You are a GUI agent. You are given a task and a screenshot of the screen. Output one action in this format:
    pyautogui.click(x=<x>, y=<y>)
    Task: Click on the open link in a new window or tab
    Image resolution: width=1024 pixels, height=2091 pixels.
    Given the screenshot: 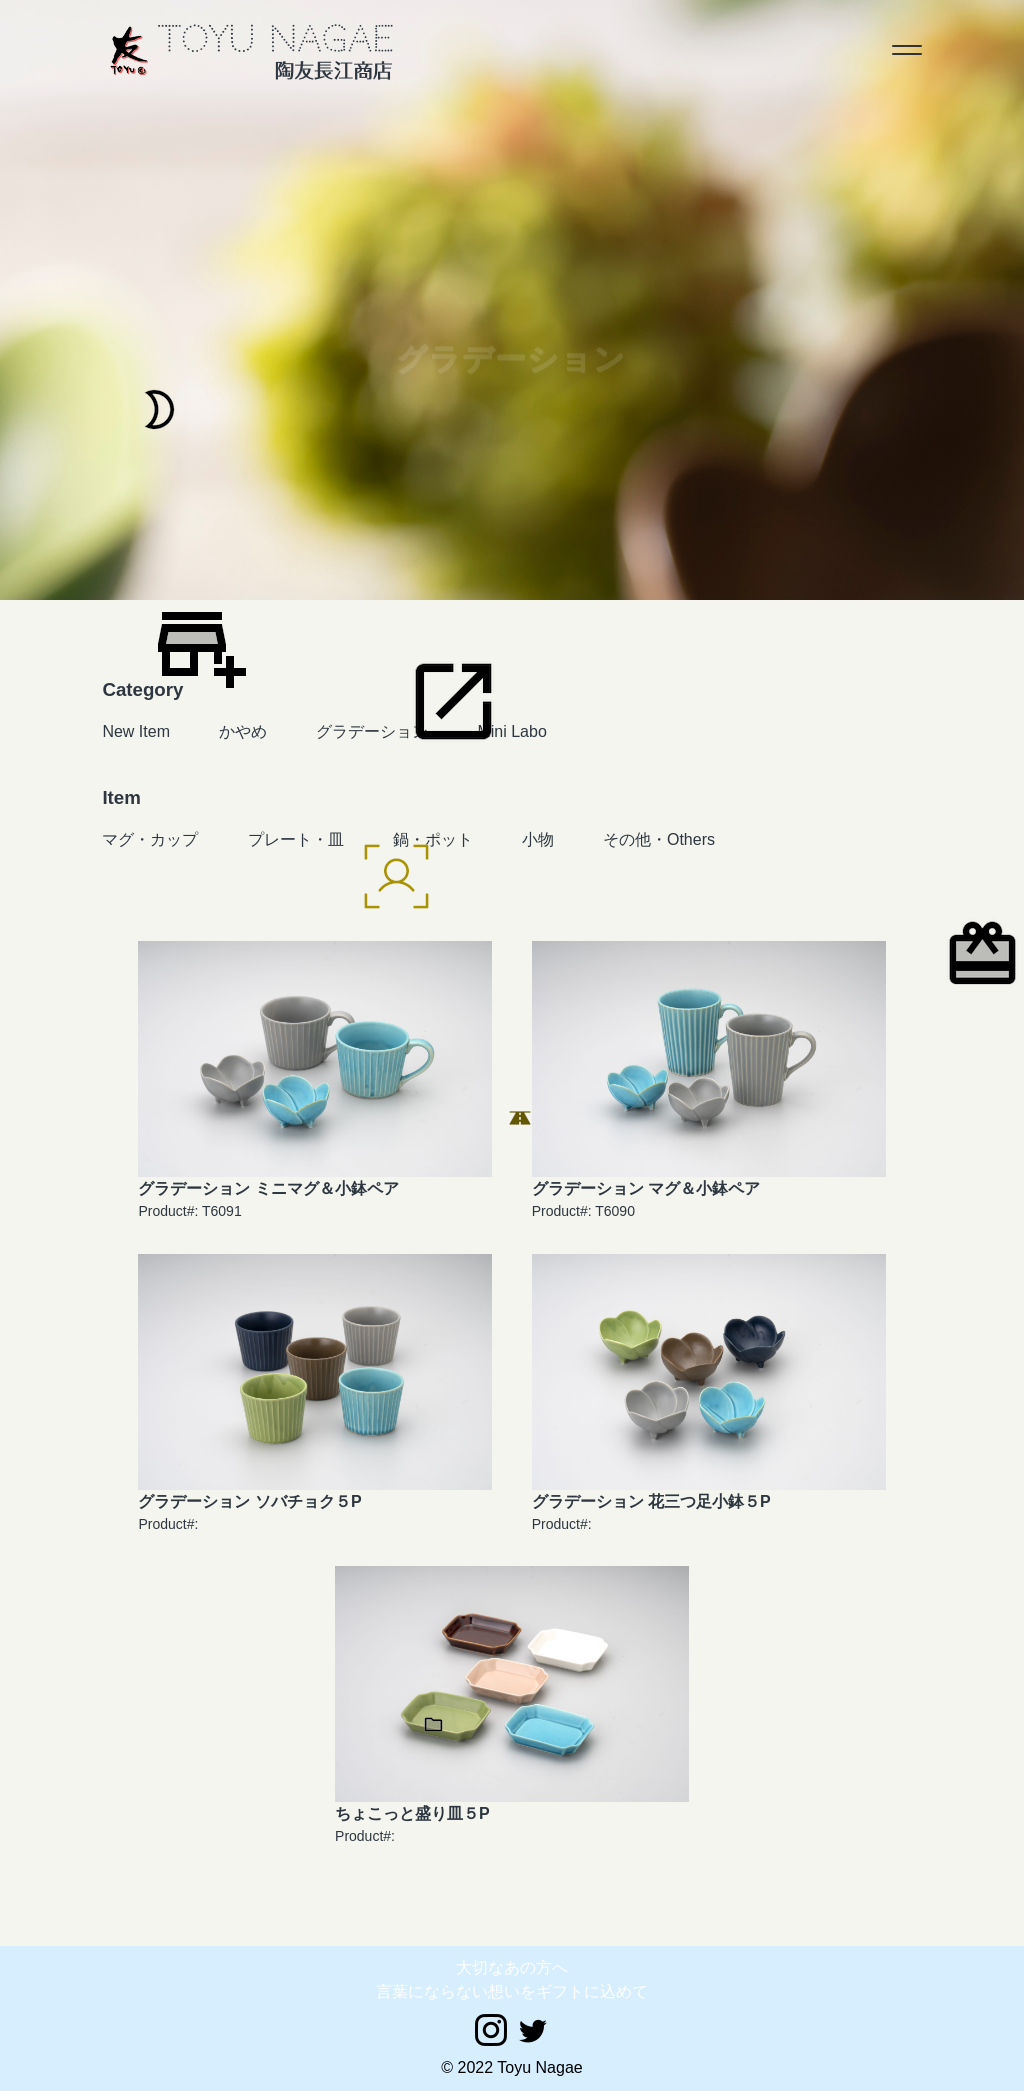 What is the action you would take?
    pyautogui.click(x=453, y=701)
    